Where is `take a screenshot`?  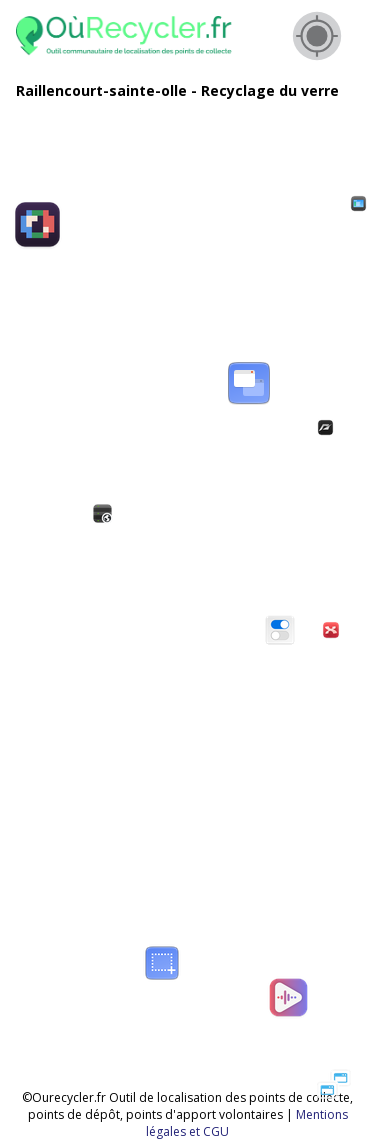 take a screenshot is located at coordinates (162, 963).